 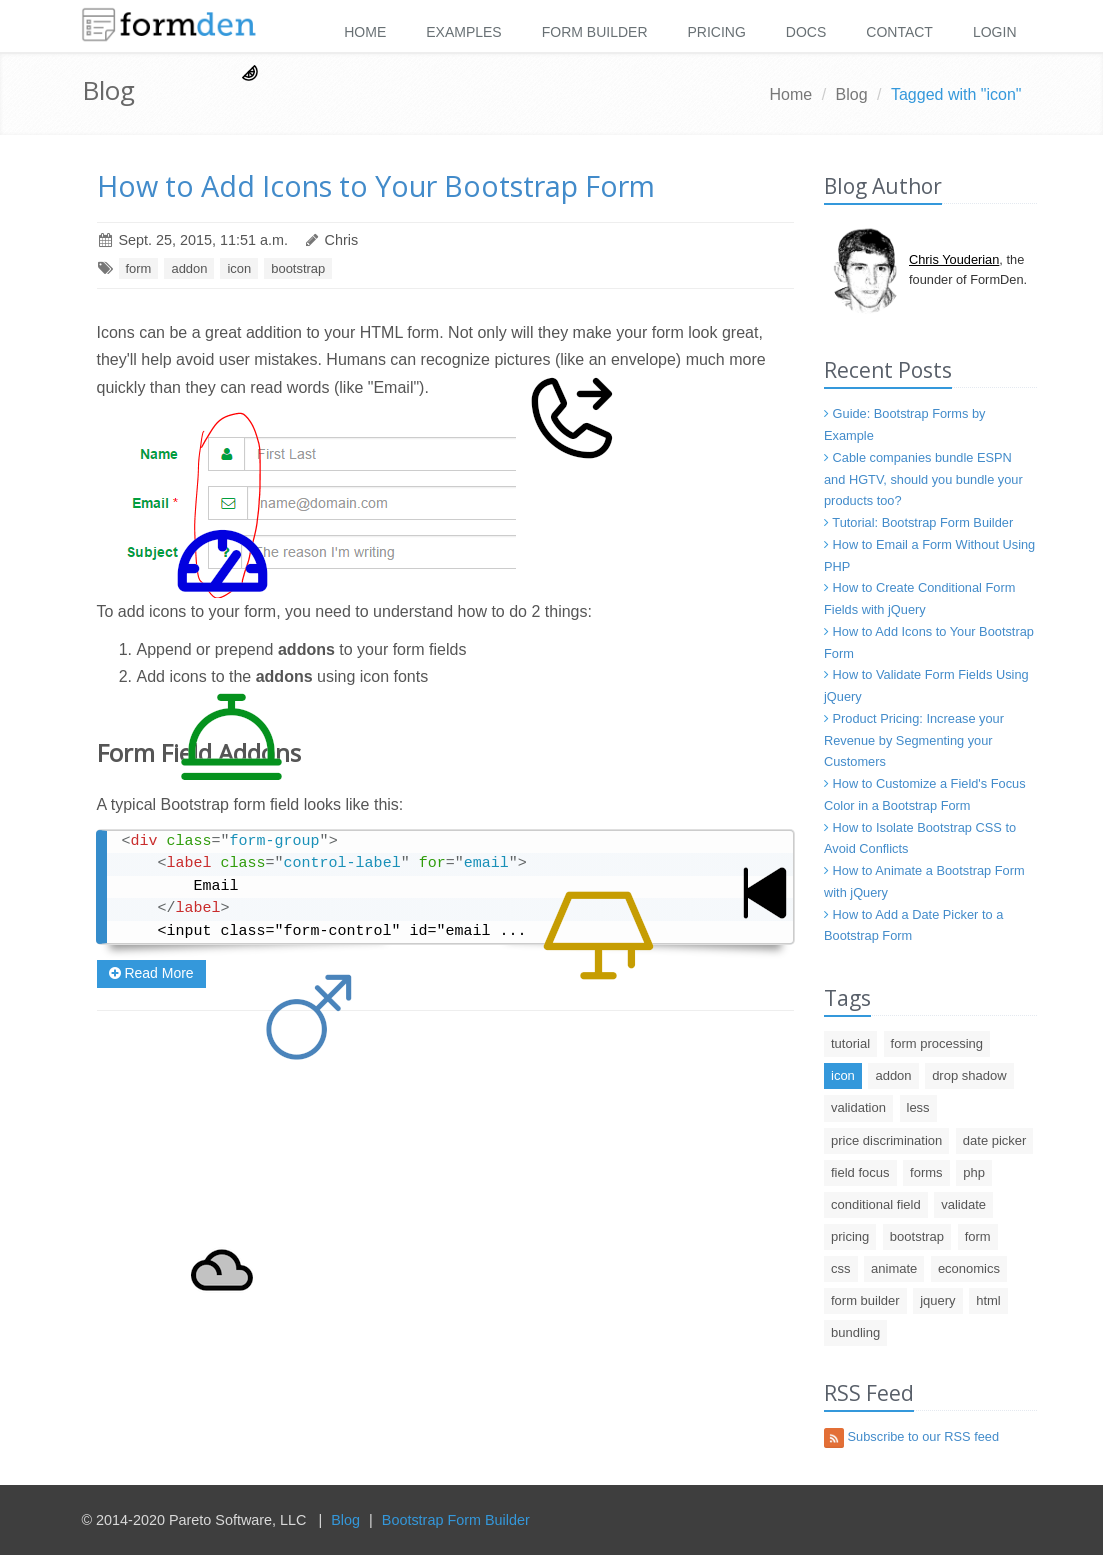 What do you see at coordinates (222, 565) in the screenshot?
I see `view performance metrics or speed` at bounding box center [222, 565].